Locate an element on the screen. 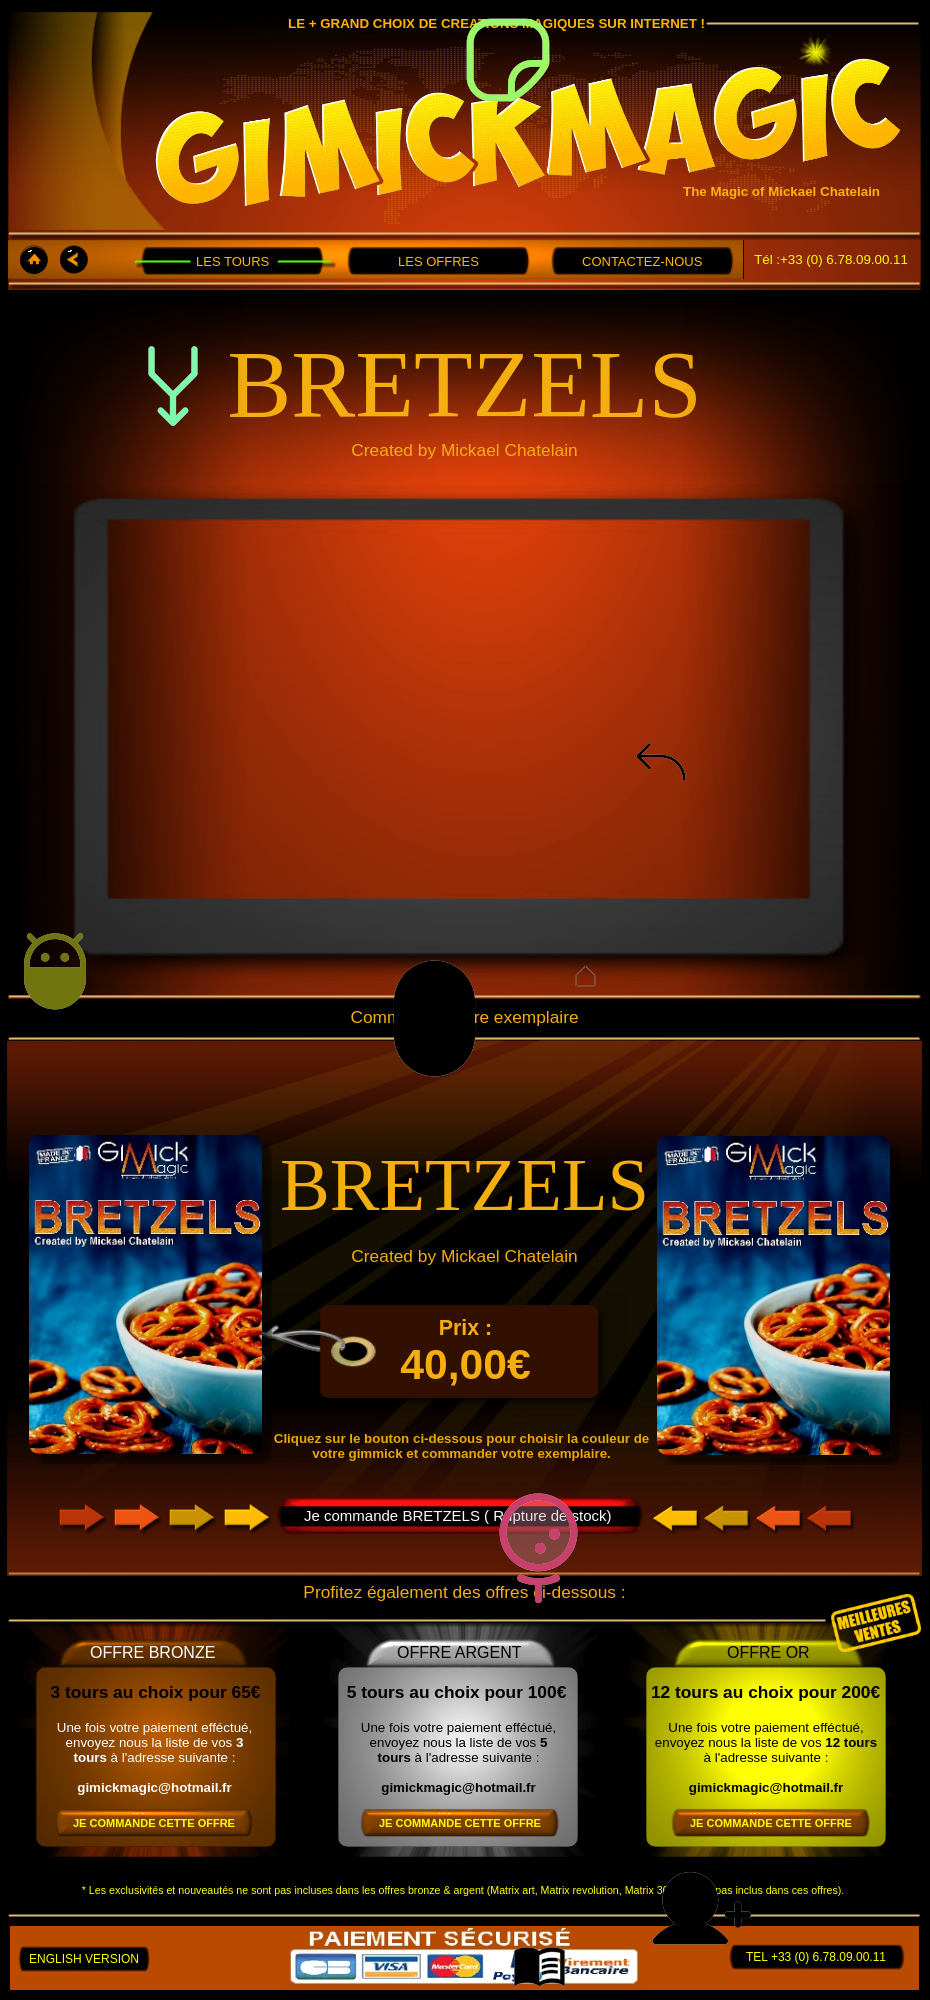 This screenshot has height=2000, width=930. android device or app settings is located at coordinates (55, 970).